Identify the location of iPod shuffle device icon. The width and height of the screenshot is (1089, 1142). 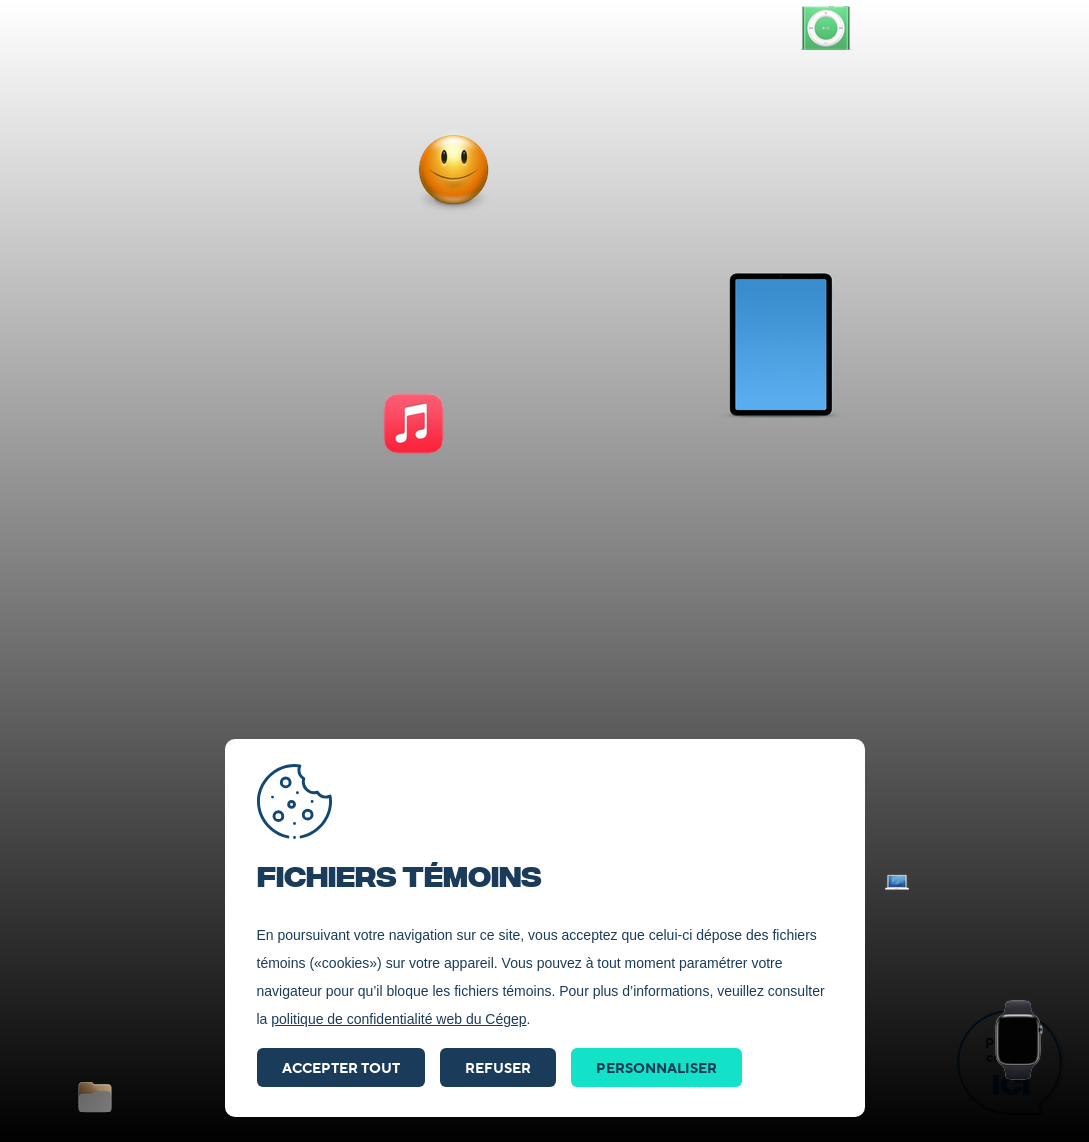
(826, 28).